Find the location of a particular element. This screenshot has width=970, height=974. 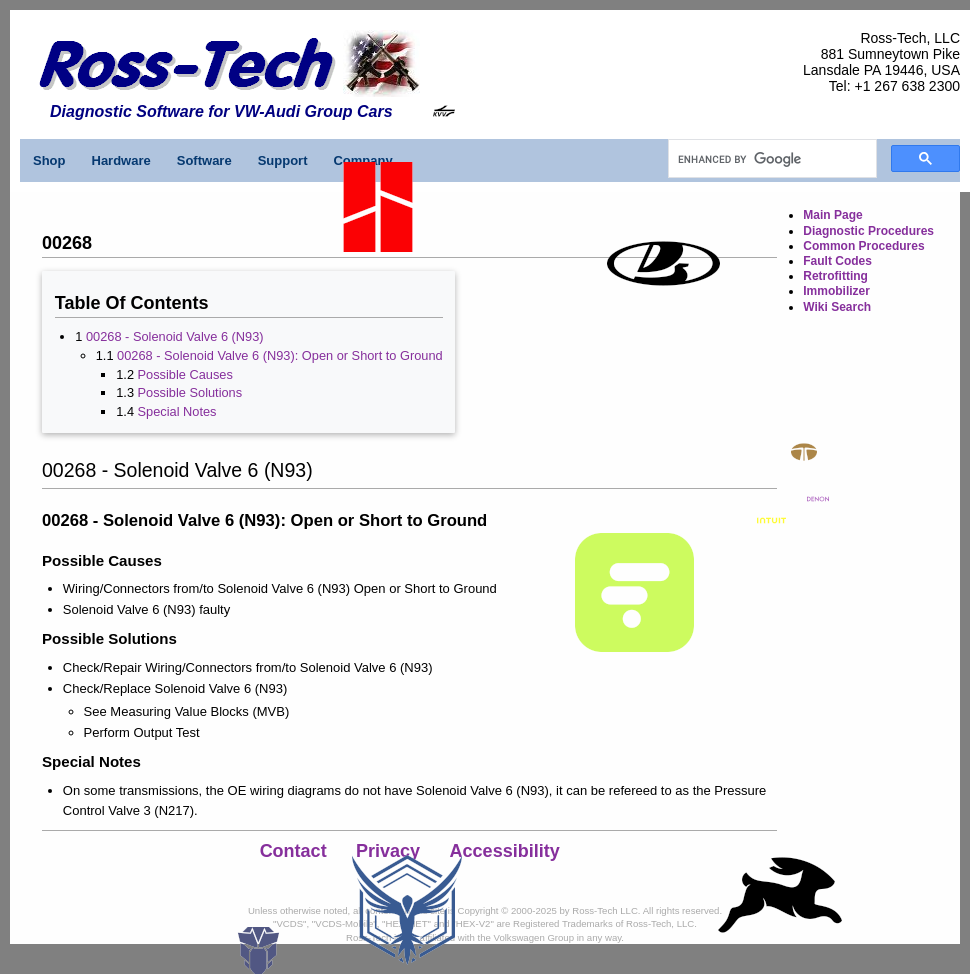

PrimeVue UI component library logo is located at coordinates (258, 950).